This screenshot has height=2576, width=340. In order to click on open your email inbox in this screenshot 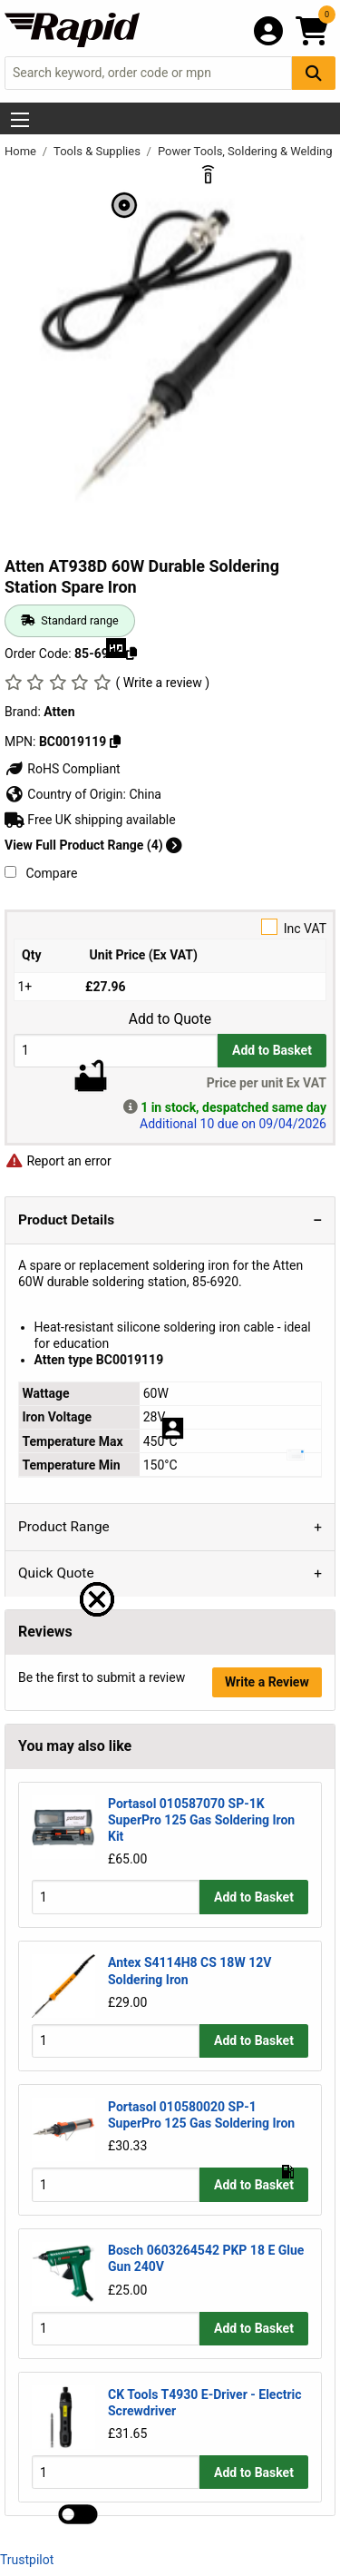, I will do `click(296, 1455)`.